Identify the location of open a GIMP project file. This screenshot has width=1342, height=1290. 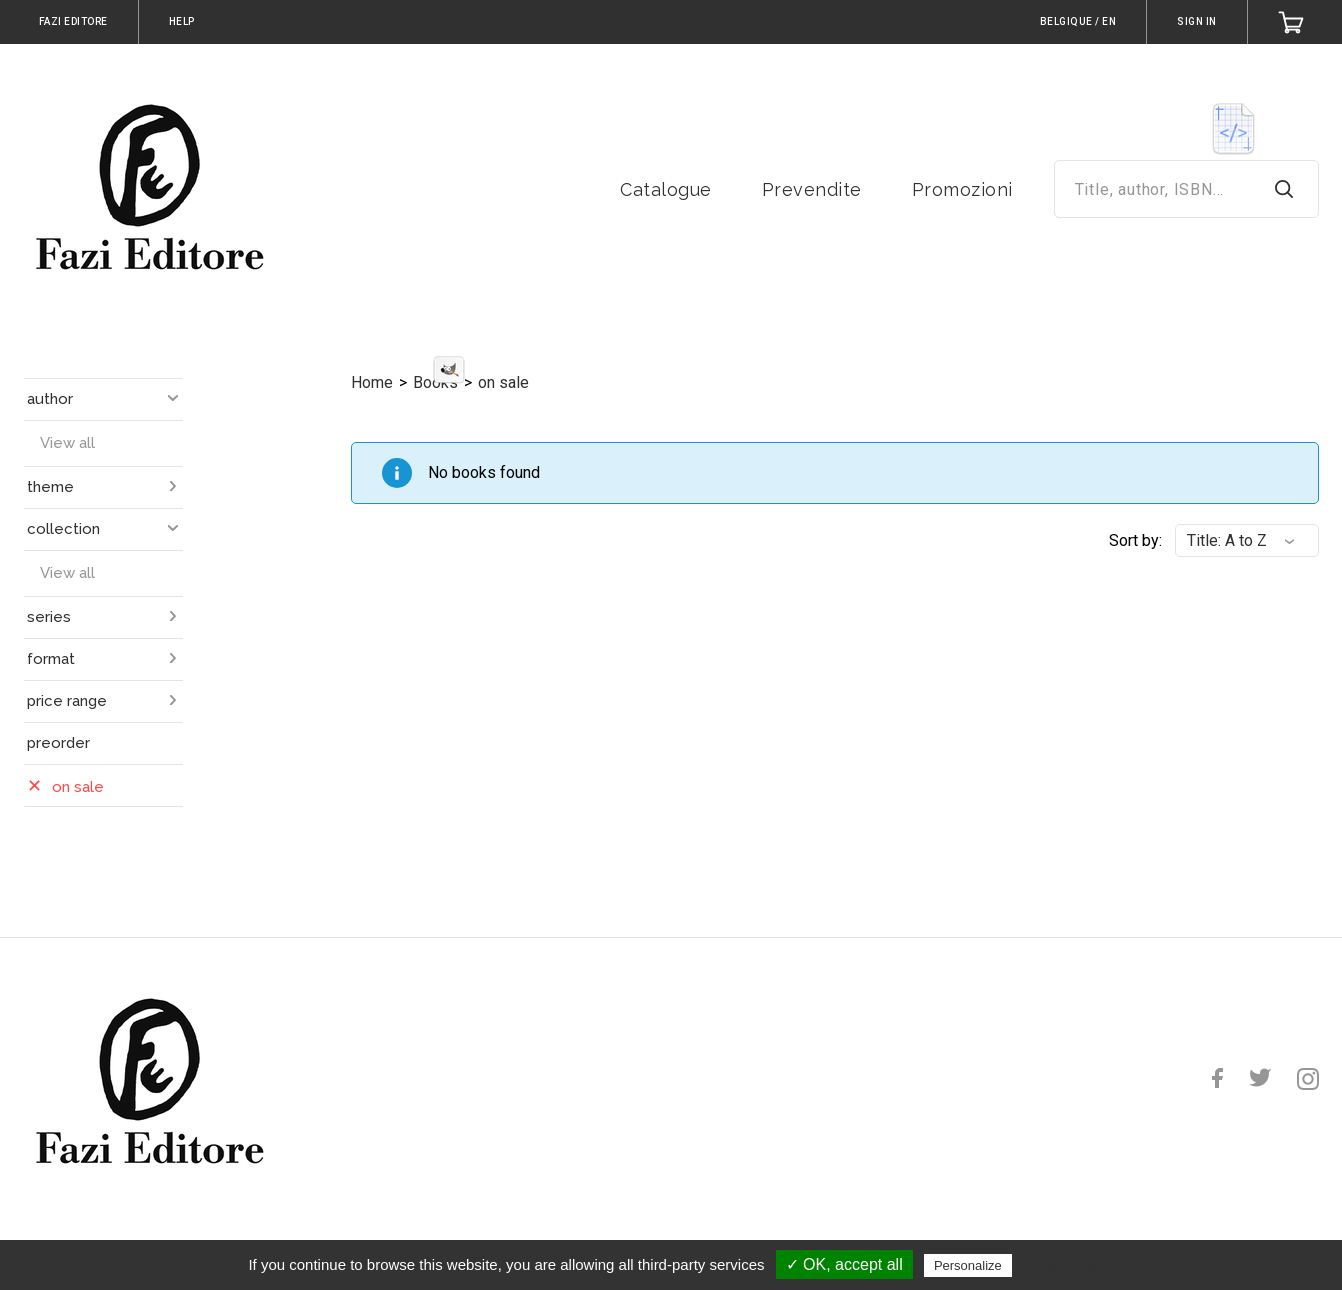
(449, 369).